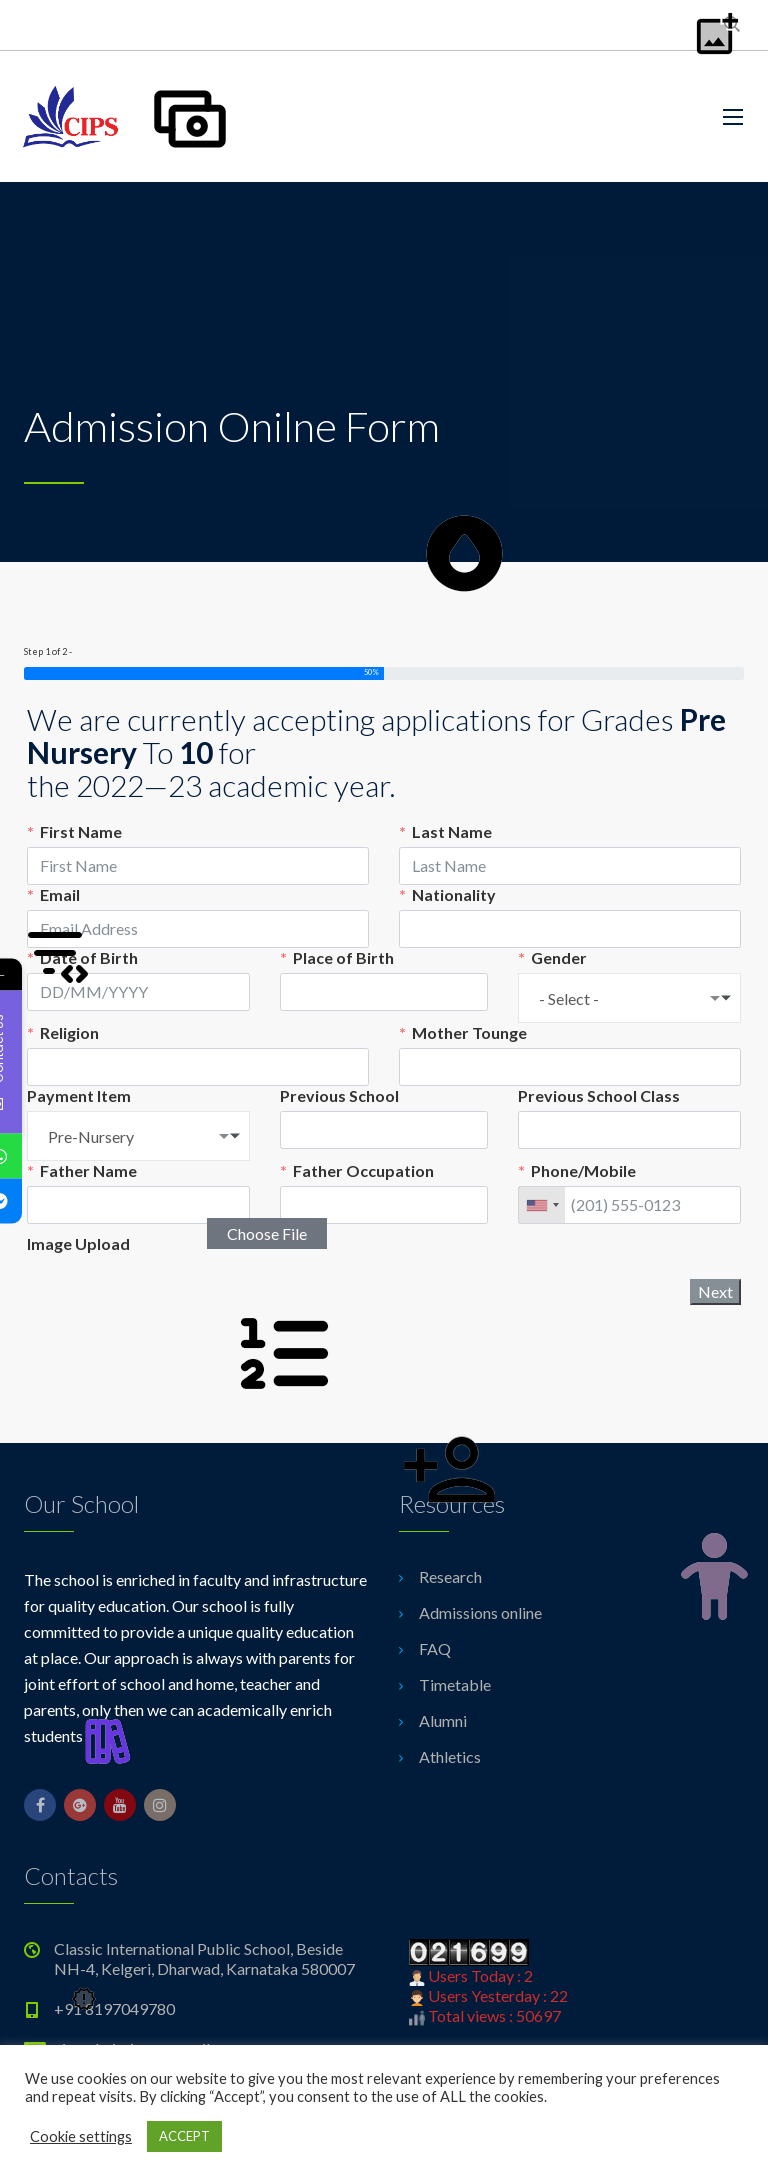 This screenshot has width=768, height=2182. I want to click on add a new photo to your gallery, so click(716, 34).